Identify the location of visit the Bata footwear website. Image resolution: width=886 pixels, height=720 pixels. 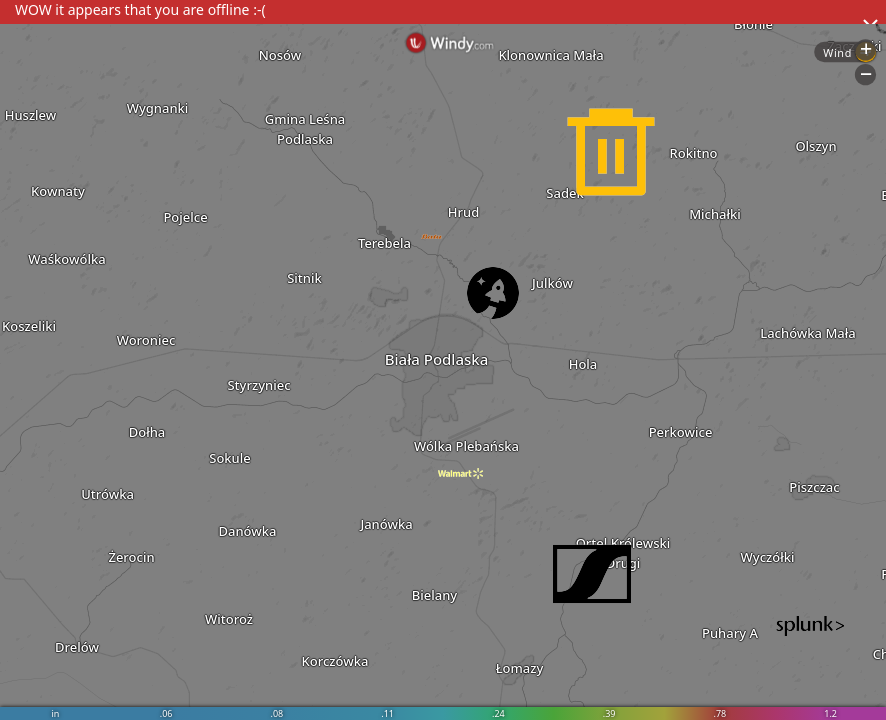
(431, 236).